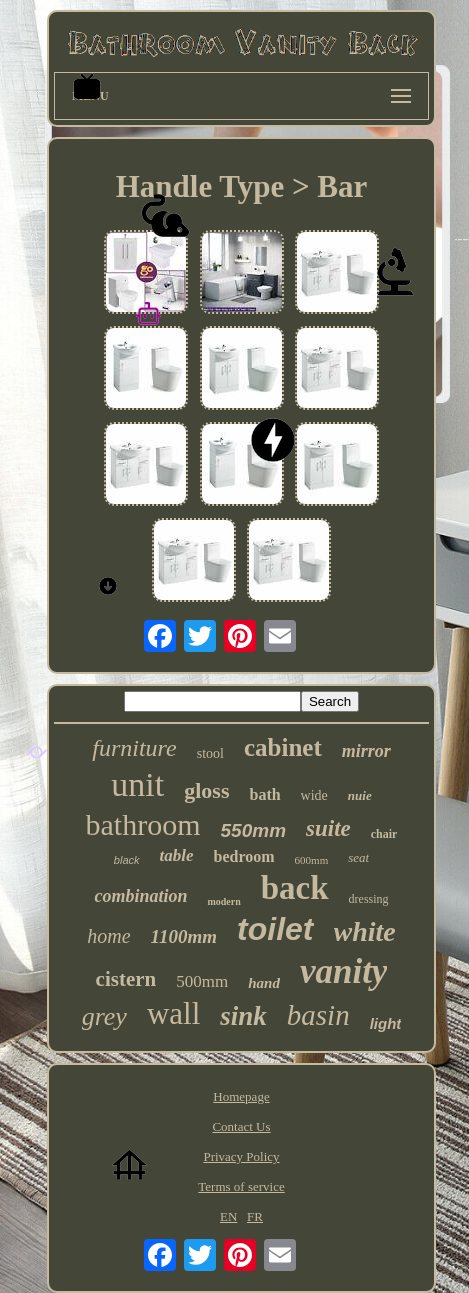  Describe the element at coordinates (108, 586) in the screenshot. I see `download file or content` at that location.